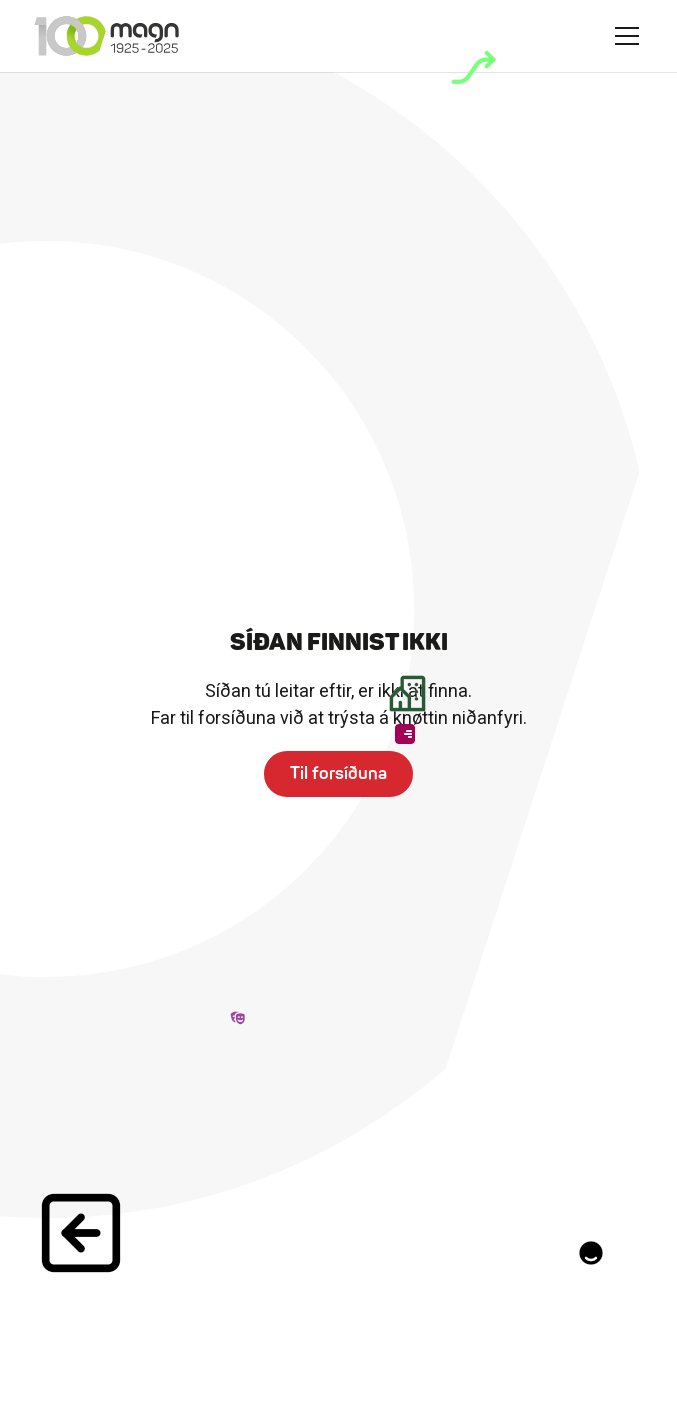 The image size is (677, 1425). What do you see at coordinates (405, 734) in the screenshot?
I see `align content to the right center` at bounding box center [405, 734].